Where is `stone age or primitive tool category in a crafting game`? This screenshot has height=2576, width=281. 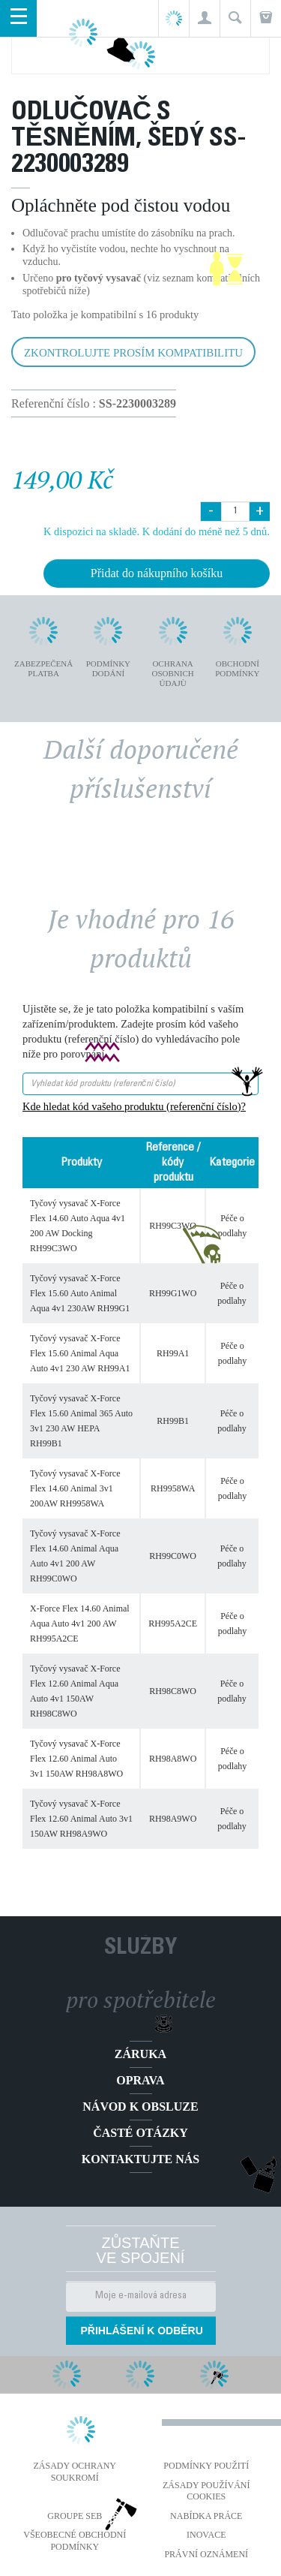 stone age or primitive tool category in a crafting game is located at coordinates (217, 2377).